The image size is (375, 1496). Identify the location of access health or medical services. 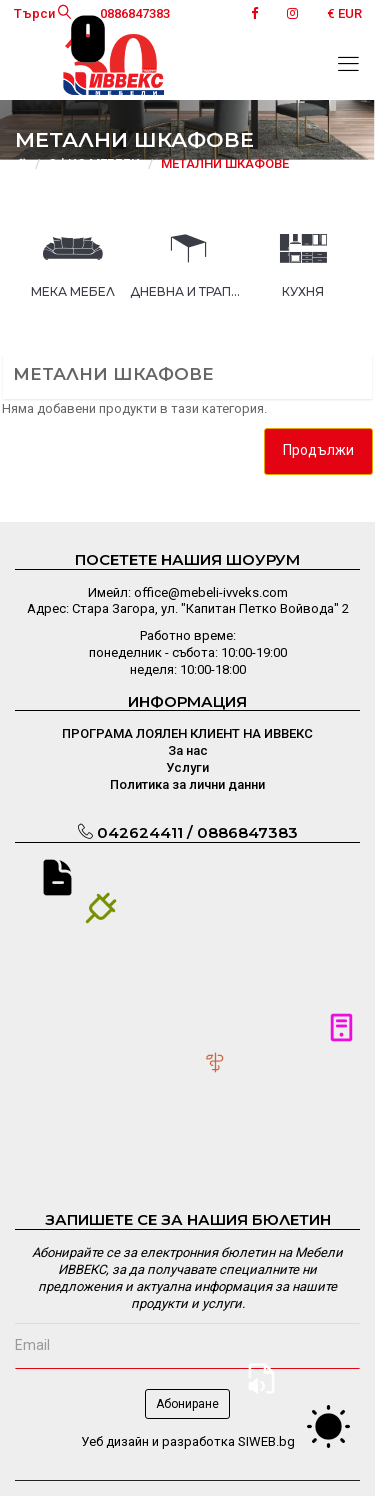
(215, 1062).